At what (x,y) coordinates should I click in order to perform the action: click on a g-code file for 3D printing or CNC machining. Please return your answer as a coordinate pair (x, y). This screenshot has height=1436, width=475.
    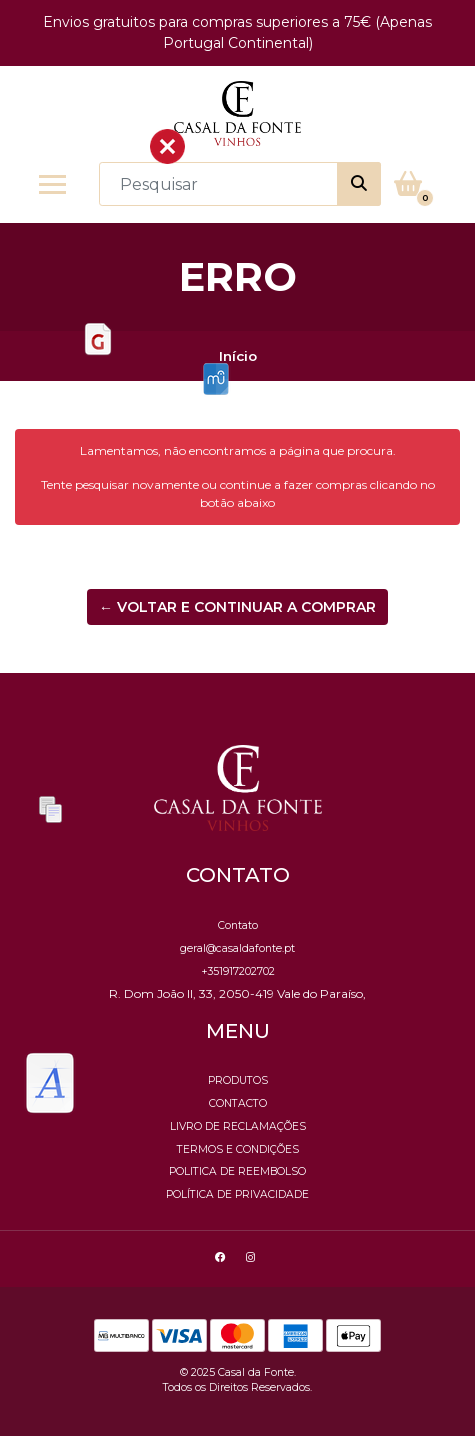
    Looking at the image, I should click on (98, 339).